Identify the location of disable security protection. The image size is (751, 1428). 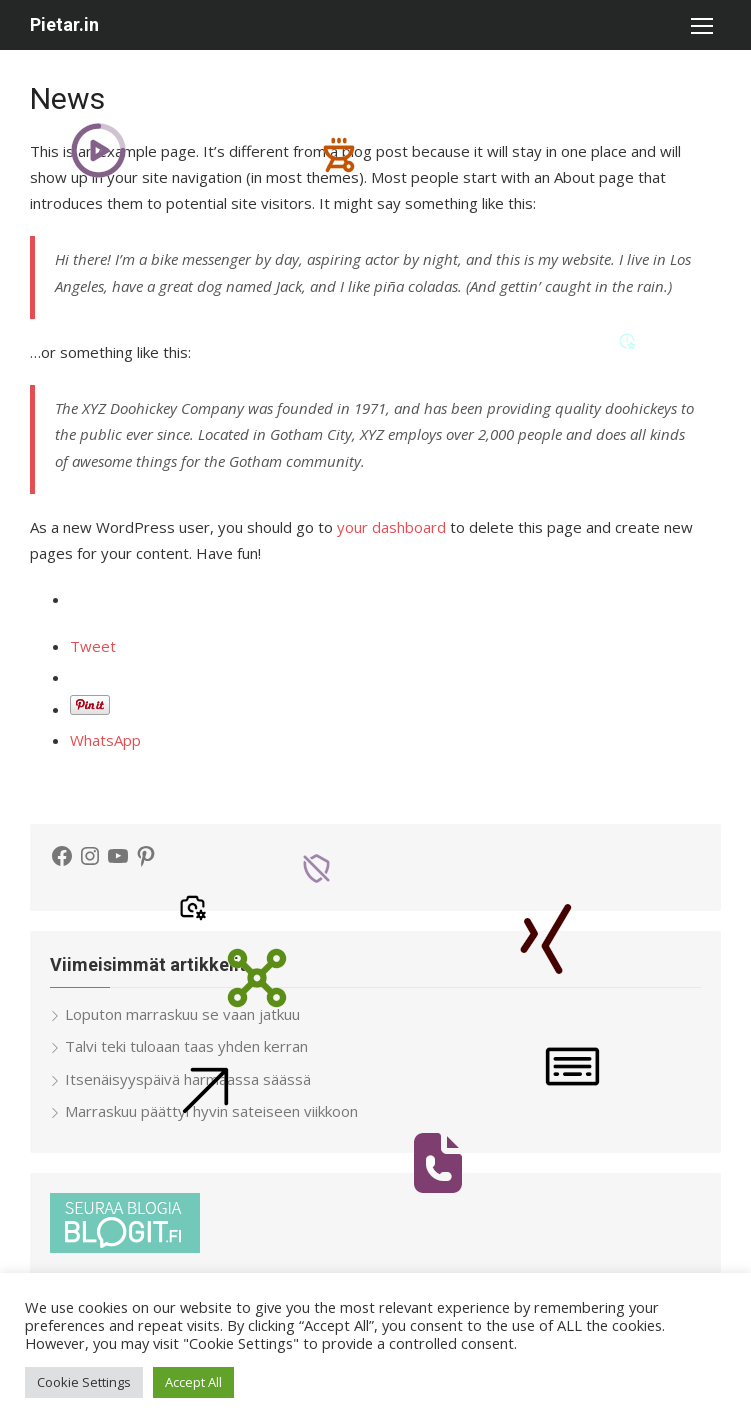
(316, 868).